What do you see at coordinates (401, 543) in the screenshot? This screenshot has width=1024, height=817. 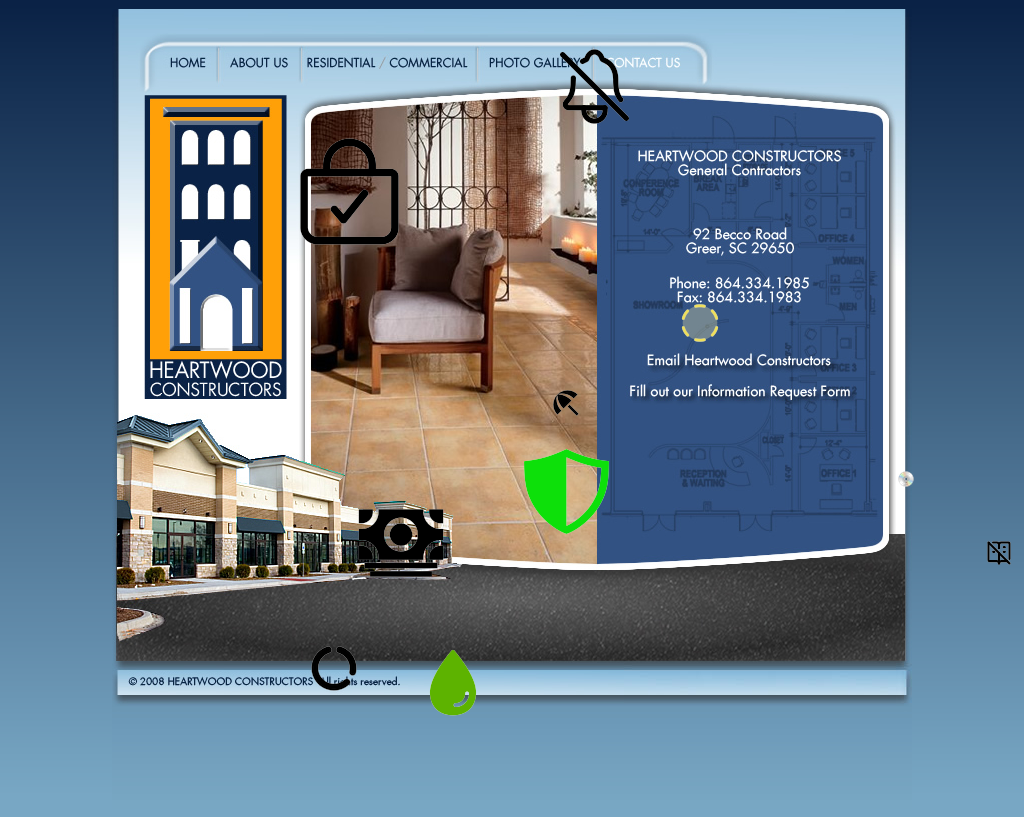 I see `view your cash balance` at bounding box center [401, 543].